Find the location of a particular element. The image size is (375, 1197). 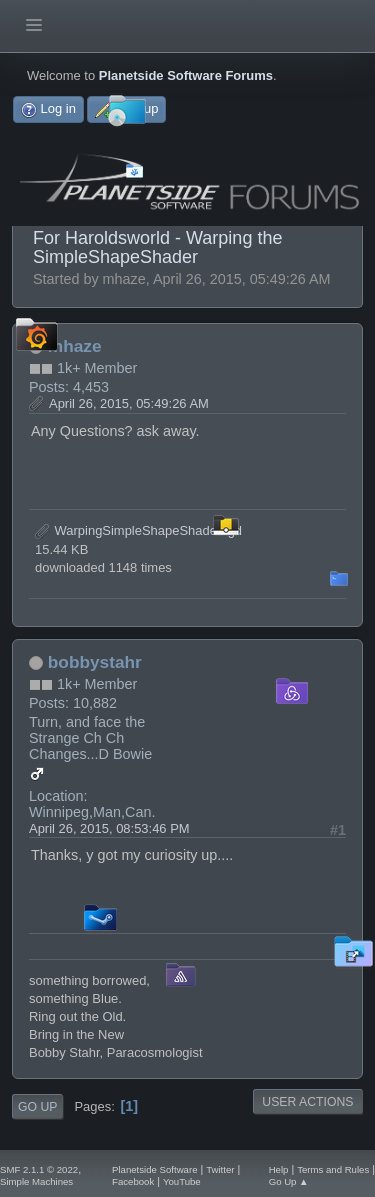

open grafana project folder is located at coordinates (36, 335).